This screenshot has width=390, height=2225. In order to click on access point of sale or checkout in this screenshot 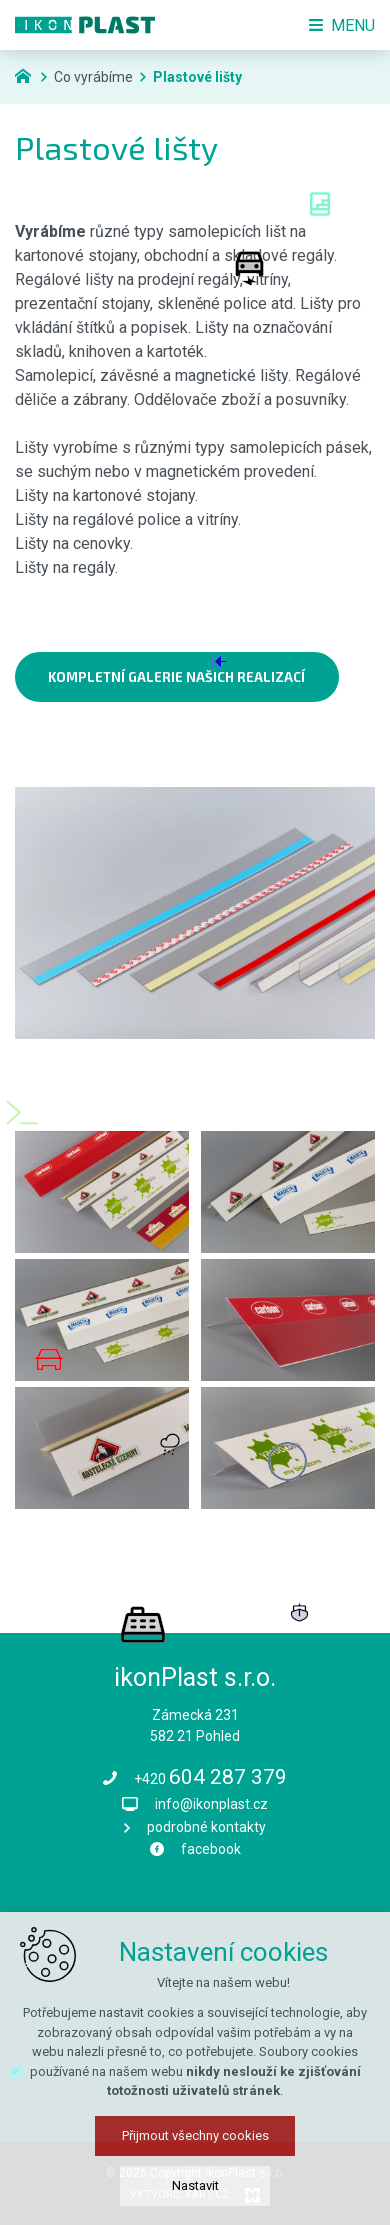, I will do `click(143, 1627)`.